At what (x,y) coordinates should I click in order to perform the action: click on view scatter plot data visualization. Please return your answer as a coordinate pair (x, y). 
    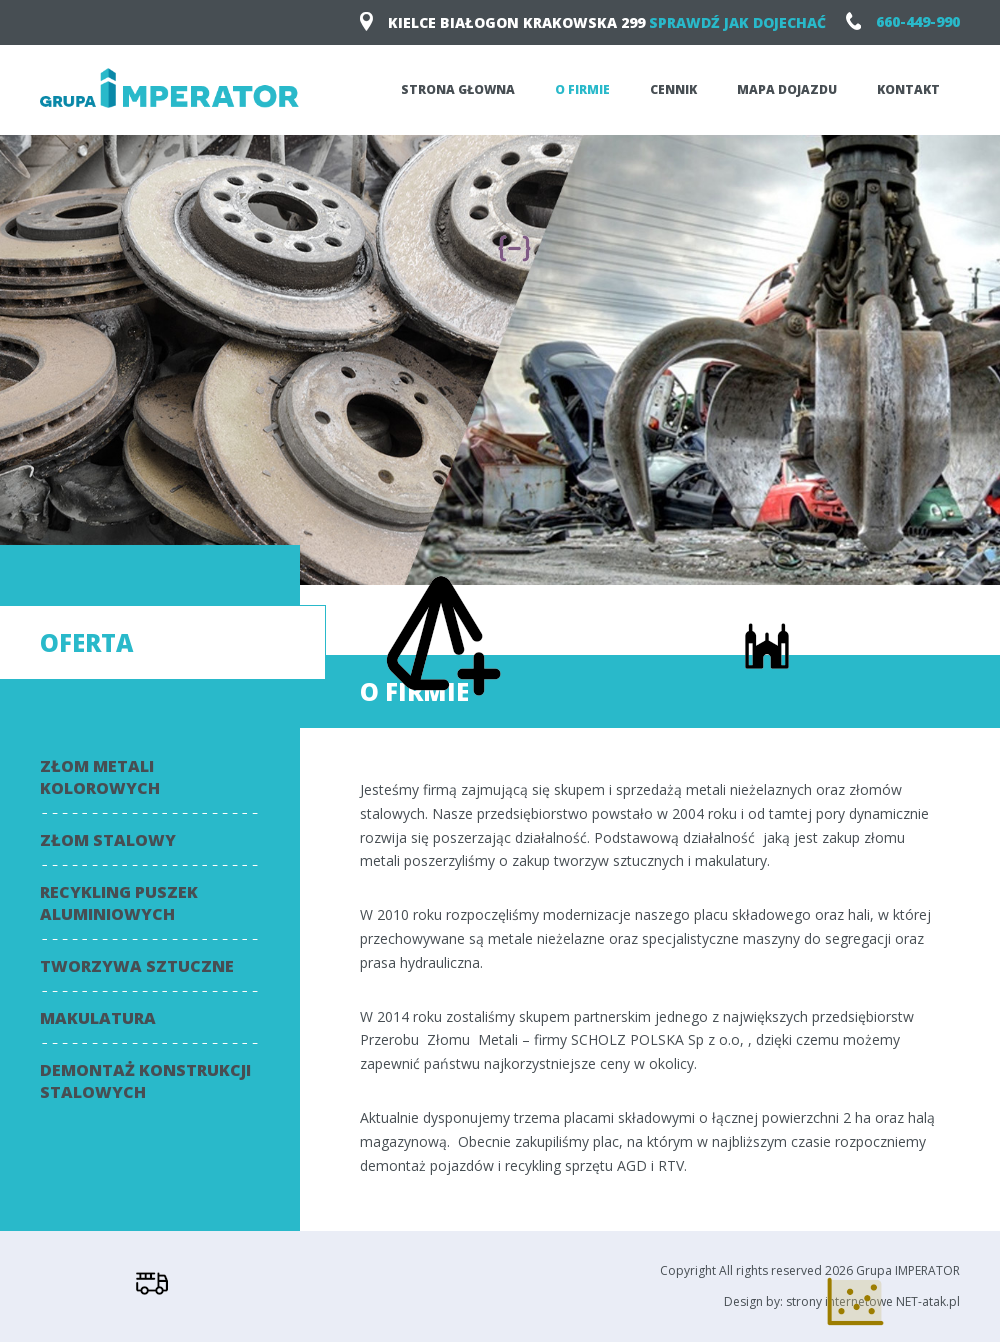
    Looking at the image, I should click on (855, 1301).